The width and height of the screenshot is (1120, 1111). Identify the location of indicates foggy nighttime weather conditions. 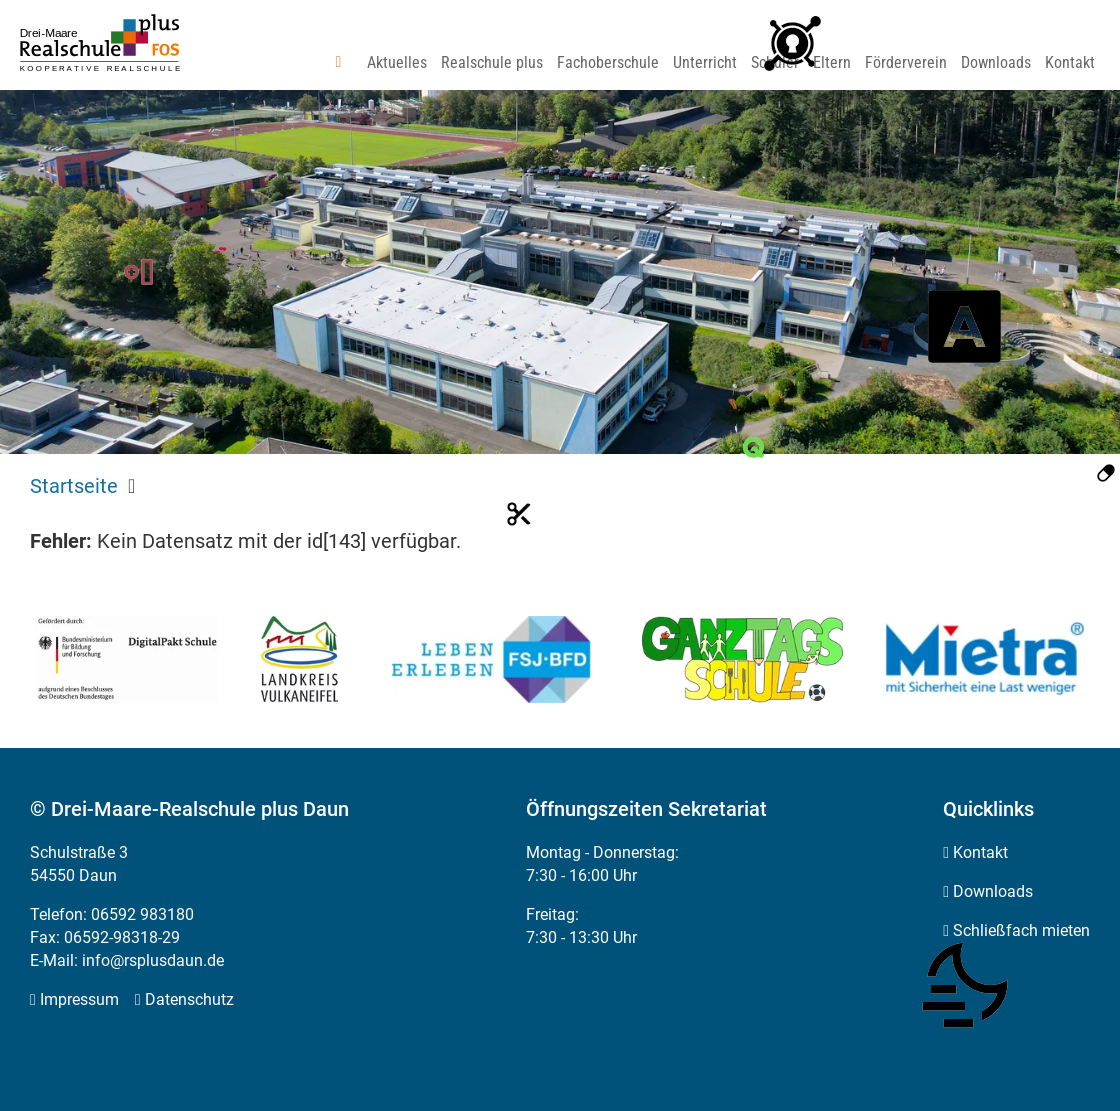
(965, 985).